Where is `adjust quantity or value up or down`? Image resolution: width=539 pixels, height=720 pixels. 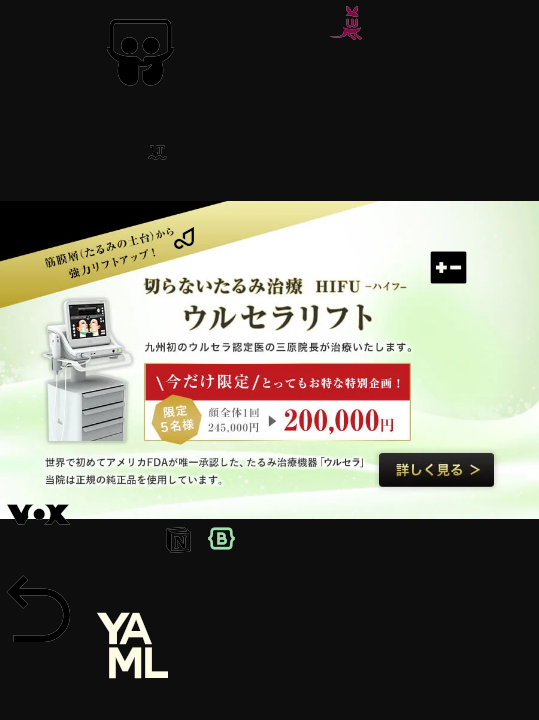 adjust quantity or value up or down is located at coordinates (448, 267).